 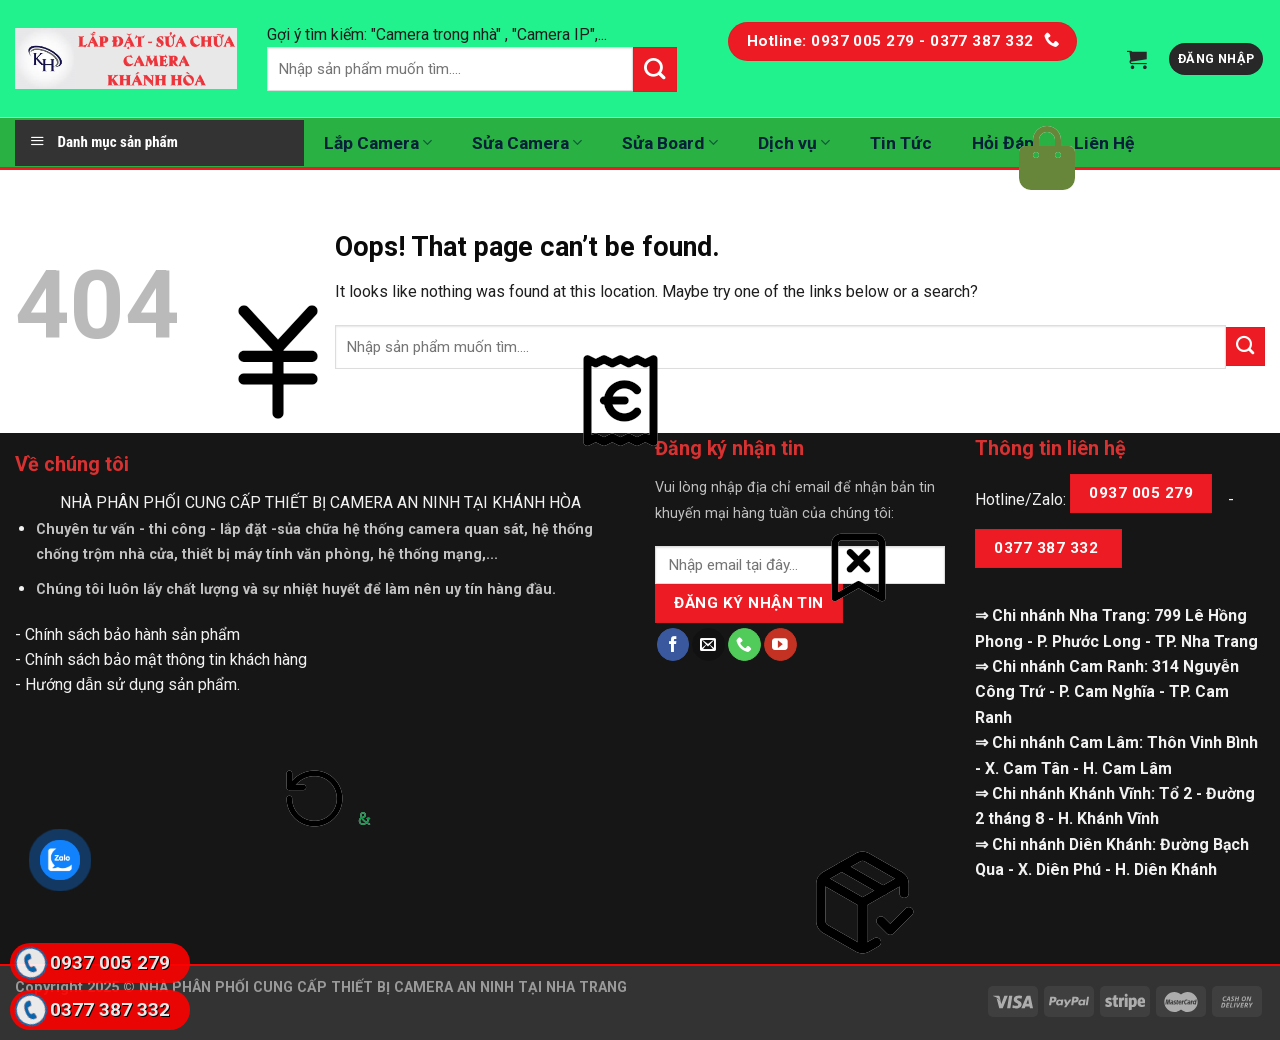 What do you see at coordinates (278, 362) in the screenshot?
I see `view prices in japanese yen` at bounding box center [278, 362].